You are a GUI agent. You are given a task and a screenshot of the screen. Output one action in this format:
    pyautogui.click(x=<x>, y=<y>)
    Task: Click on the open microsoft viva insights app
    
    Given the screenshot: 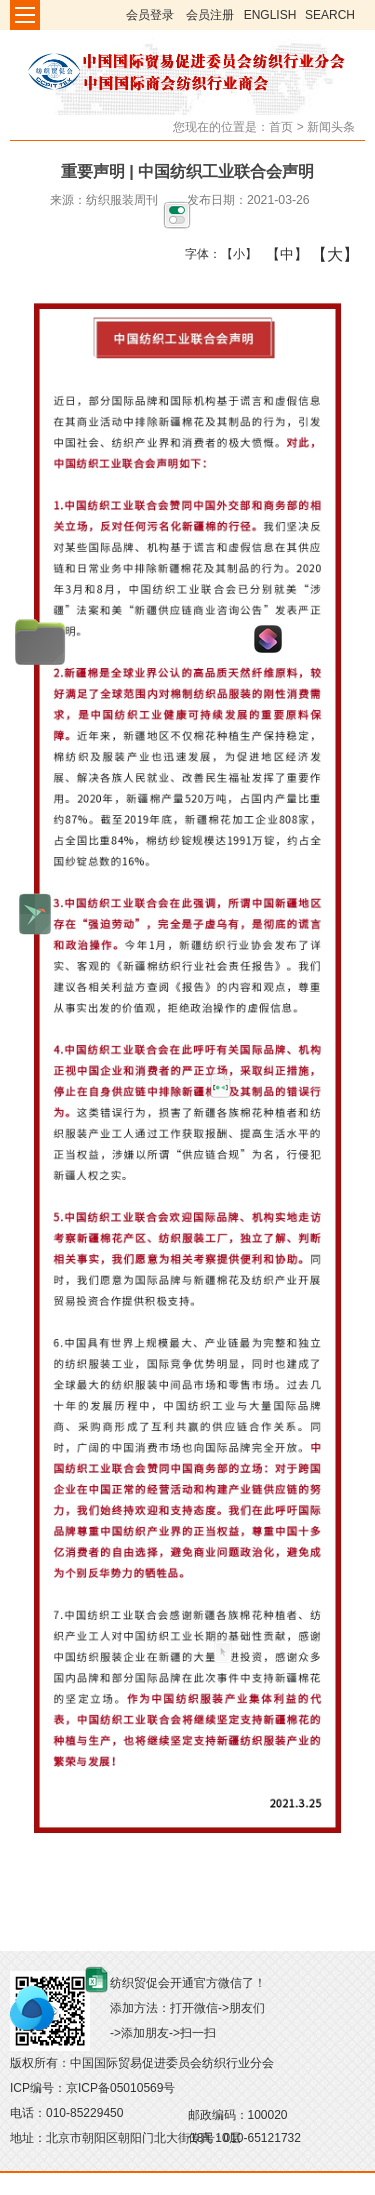 What is the action you would take?
    pyautogui.click(x=32, y=2008)
    